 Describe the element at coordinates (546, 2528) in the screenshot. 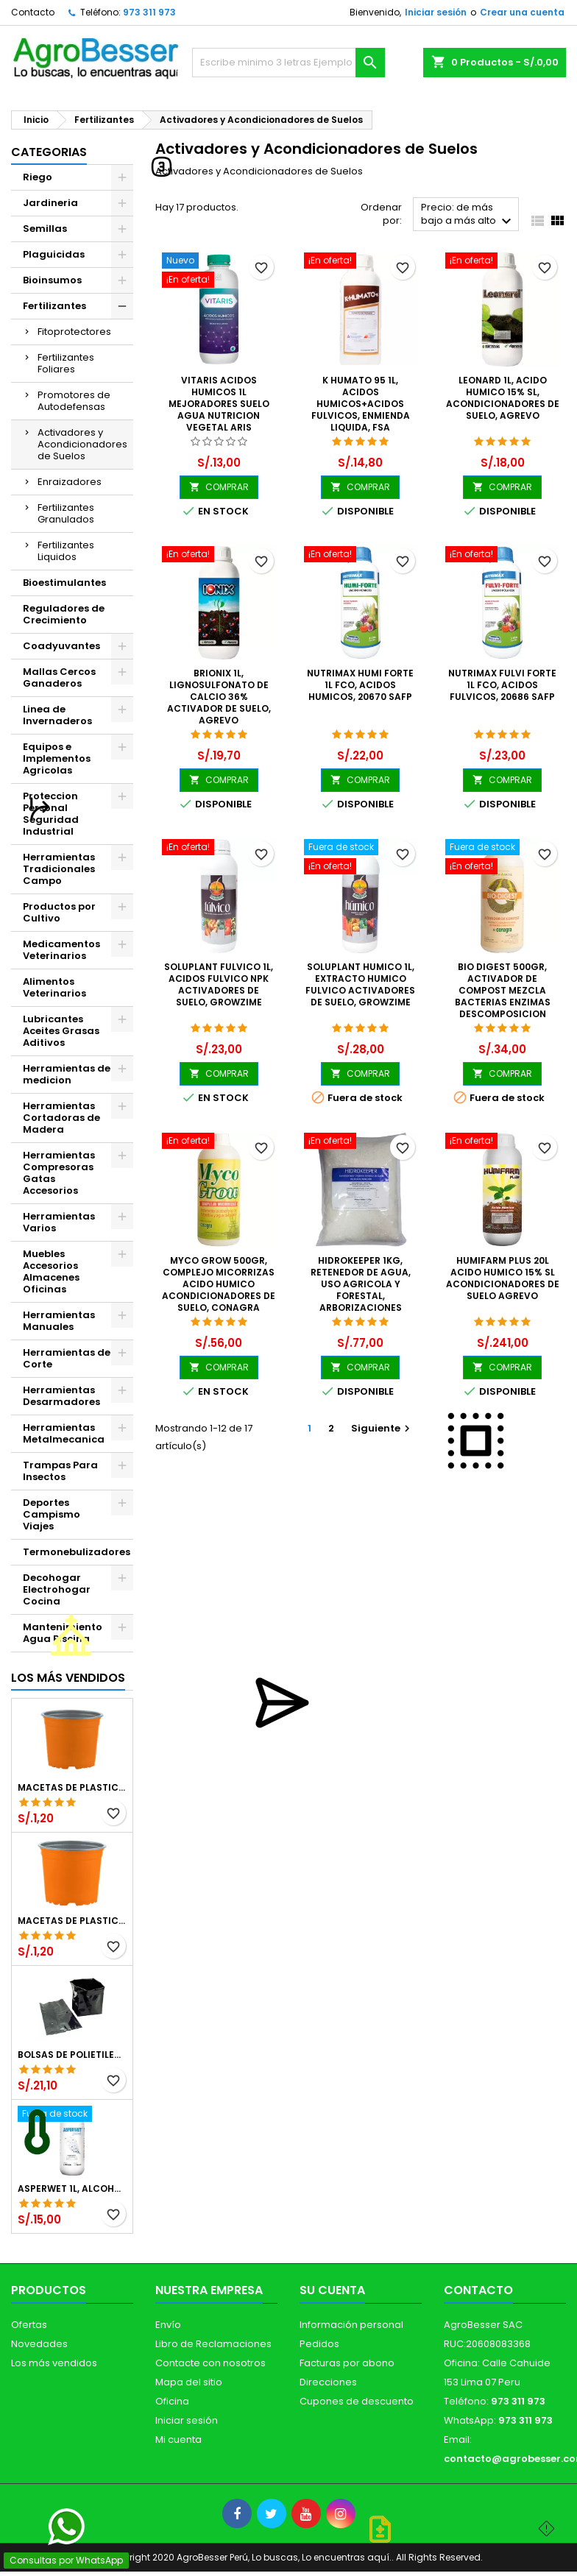

I see `indicates a warning or caution alert` at that location.